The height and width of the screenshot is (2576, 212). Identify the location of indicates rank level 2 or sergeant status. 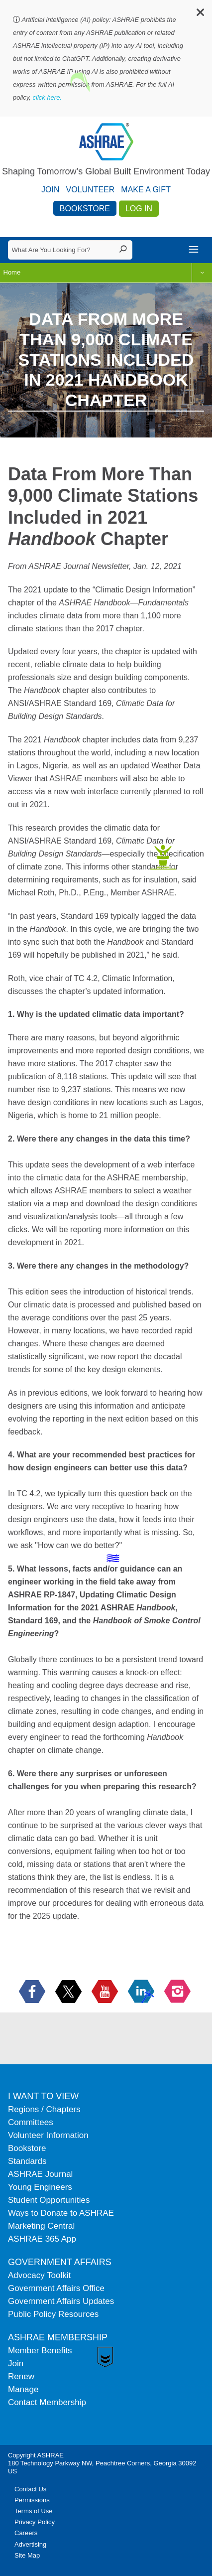
(105, 2357).